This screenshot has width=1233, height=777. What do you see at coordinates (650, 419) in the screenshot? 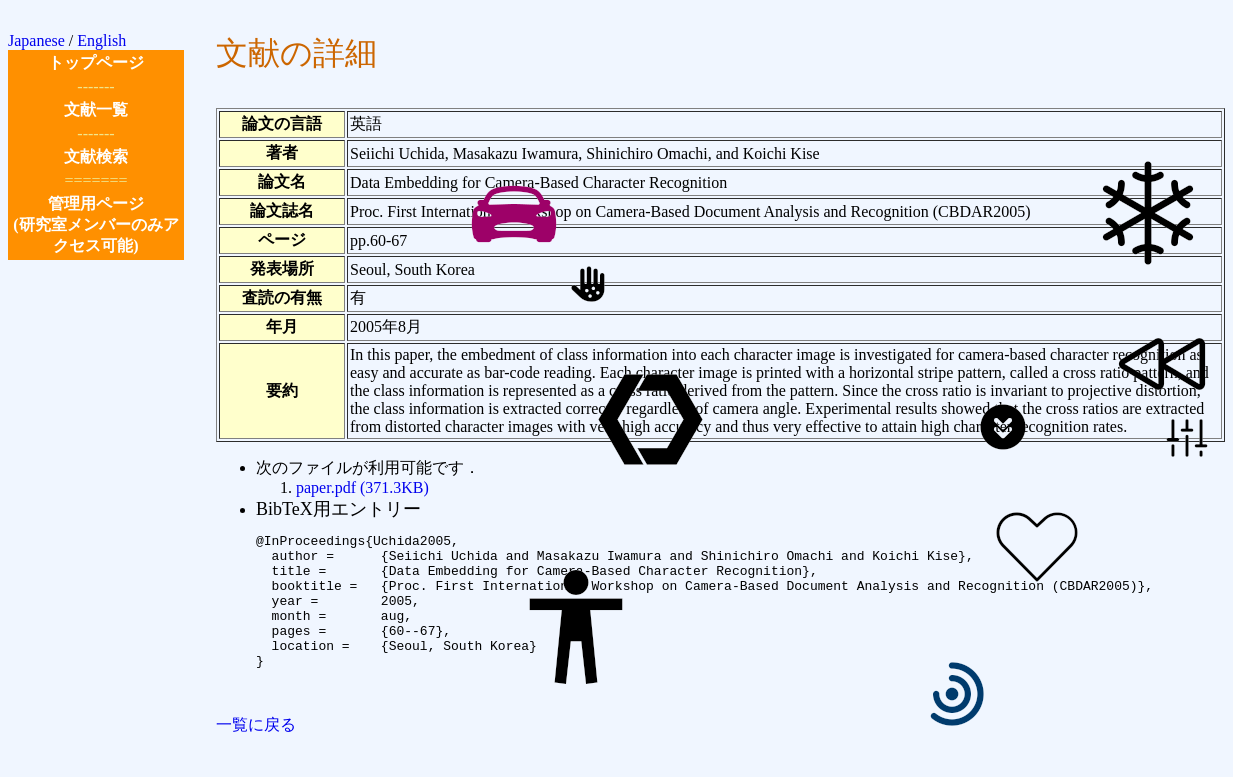
I see `web components logo` at bounding box center [650, 419].